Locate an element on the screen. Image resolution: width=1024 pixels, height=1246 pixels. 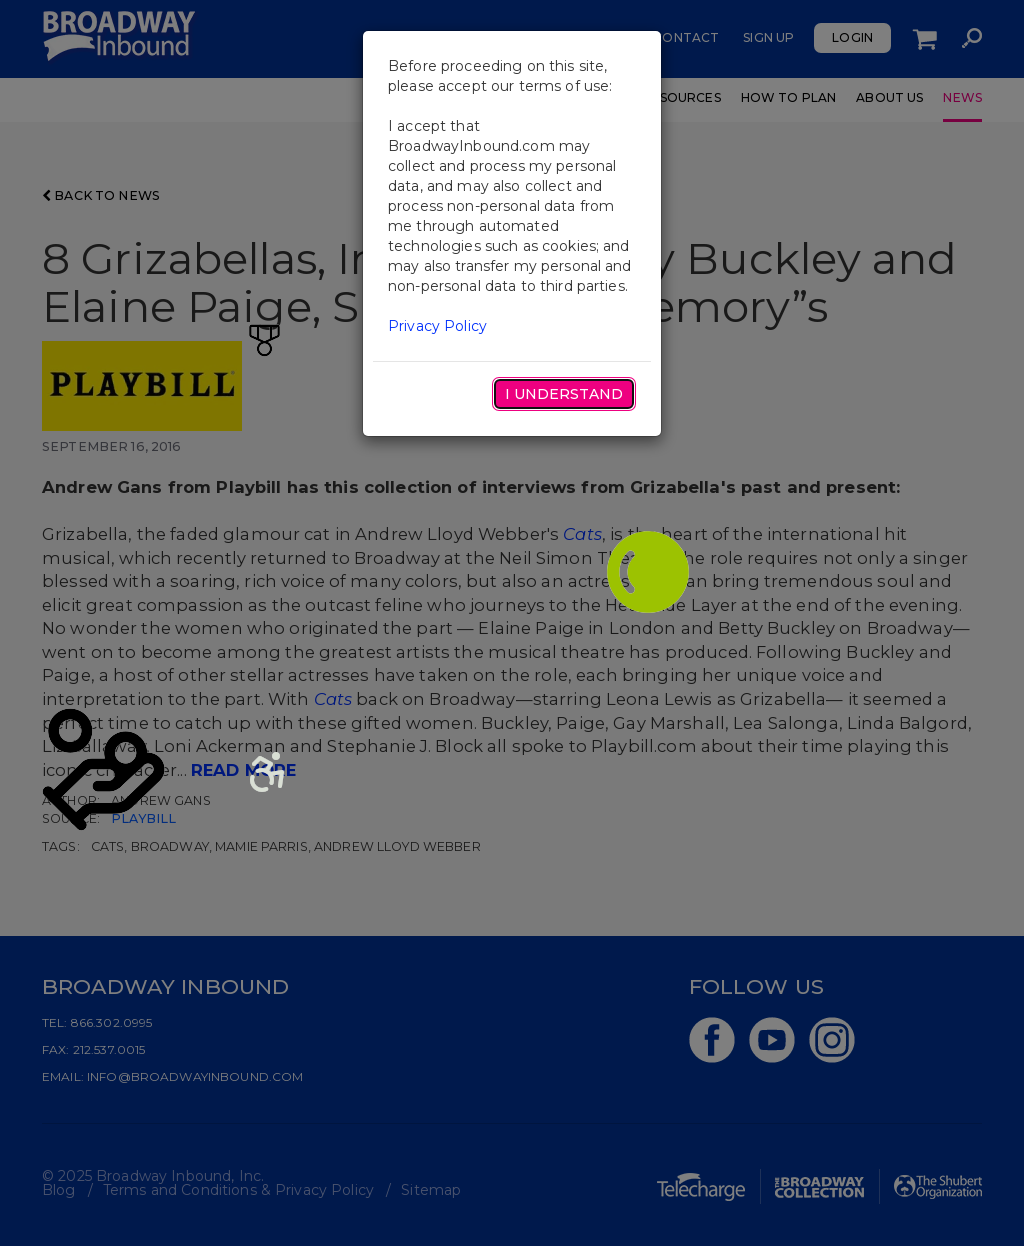
apply inner shadow effect to the left side is located at coordinates (648, 572).